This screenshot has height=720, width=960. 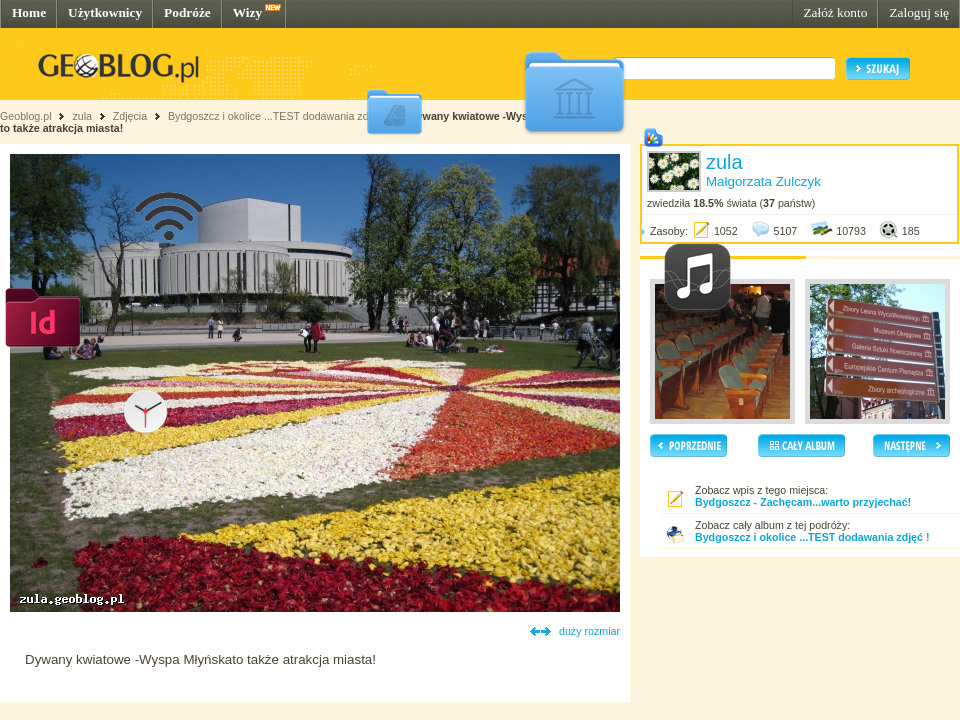 What do you see at coordinates (145, 411) in the screenshot?
I see `access date and time settings` at bounding box center [145, 411].